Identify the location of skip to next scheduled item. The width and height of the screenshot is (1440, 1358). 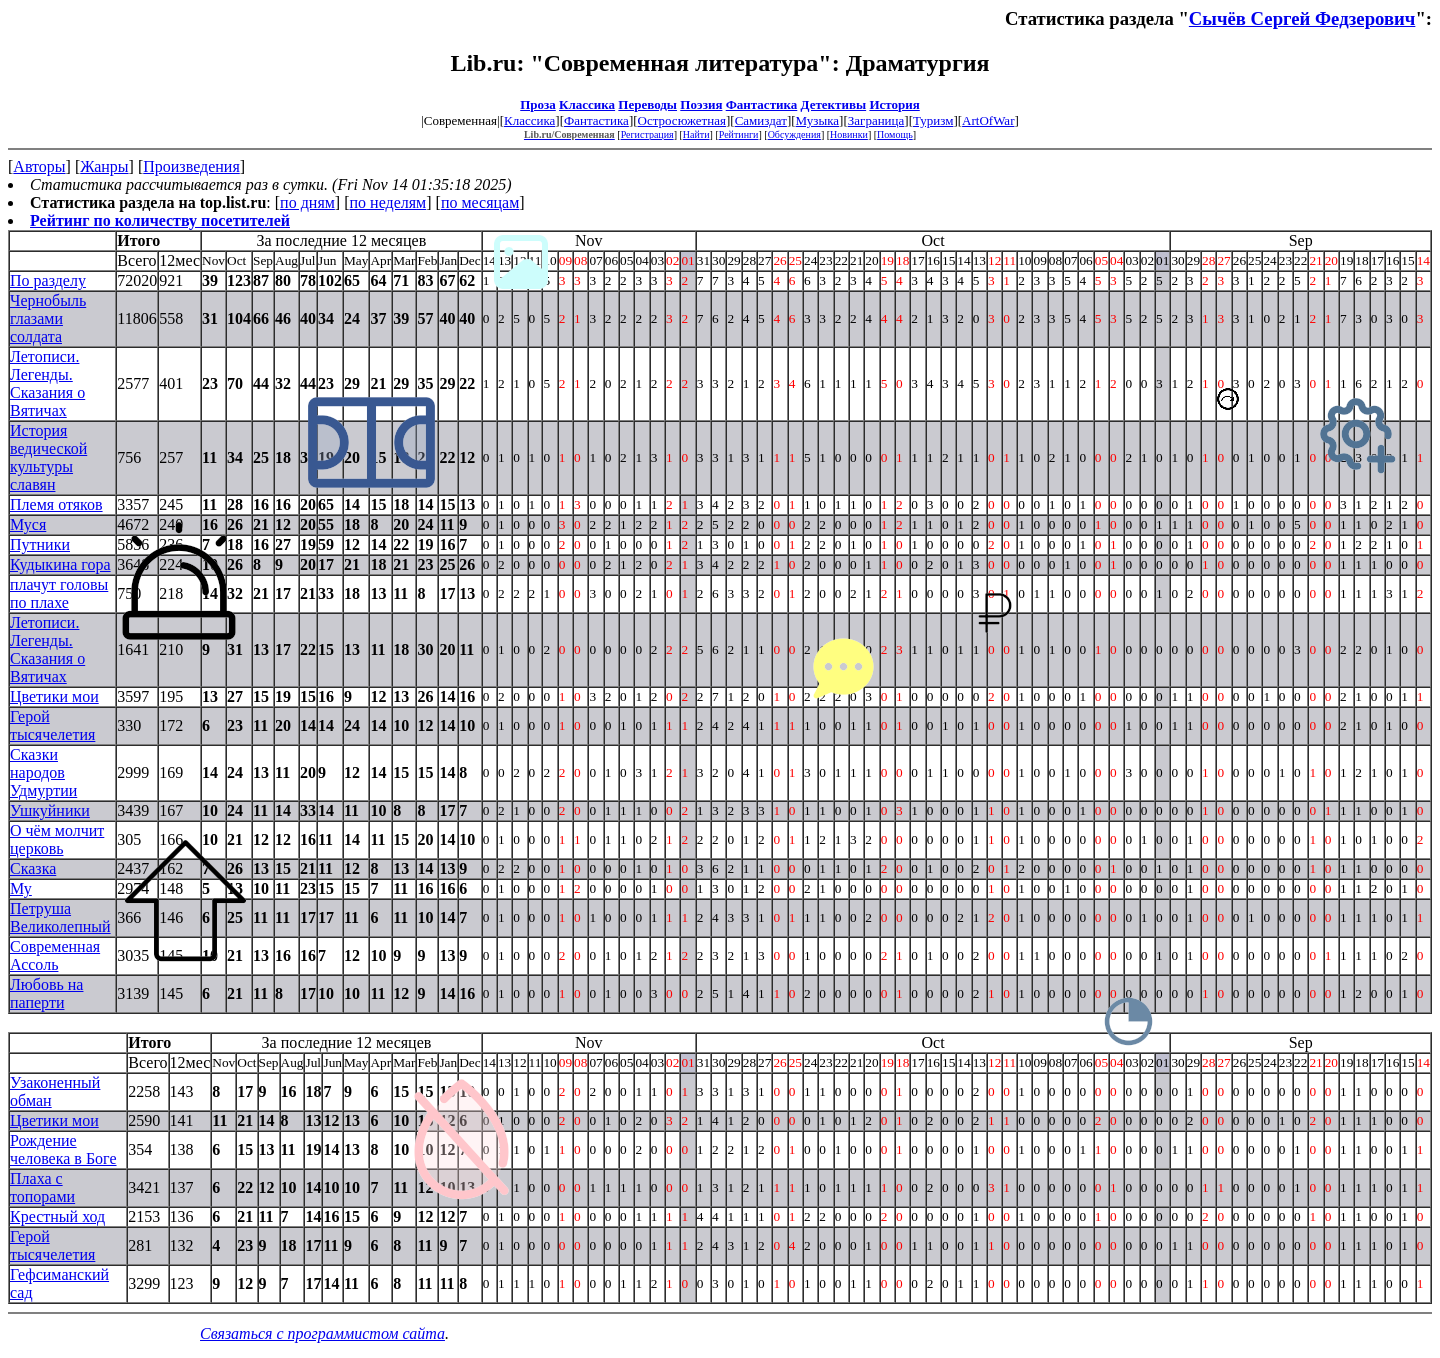
(1228, 399).